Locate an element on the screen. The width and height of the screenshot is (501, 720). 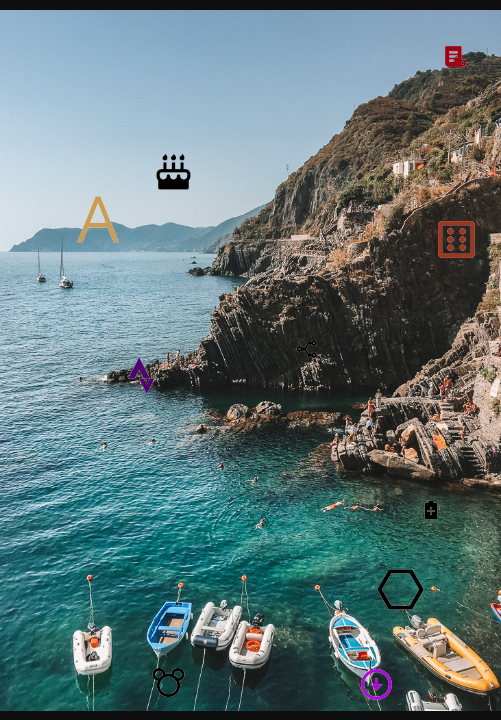
download a file or content is located at coordinates (376, 684).